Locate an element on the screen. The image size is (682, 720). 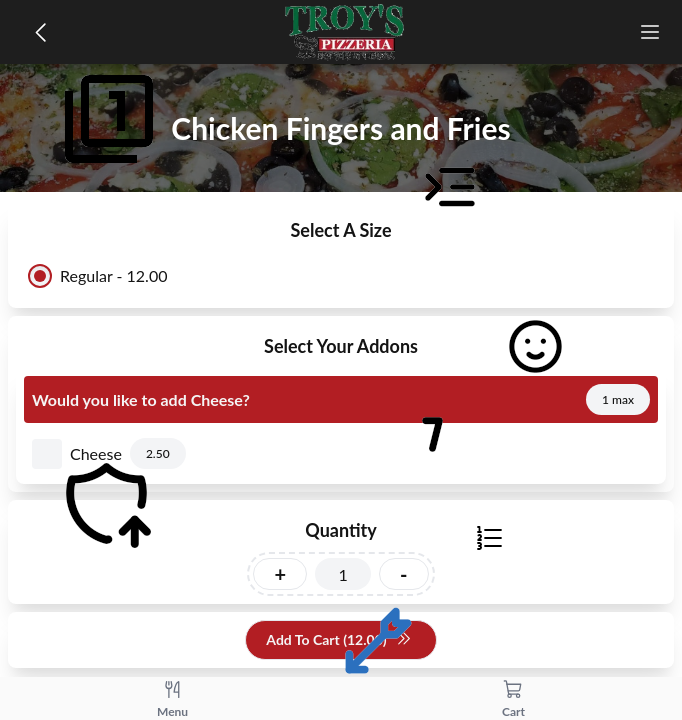
format text as a numbered list is located at coordinates (490, 538).